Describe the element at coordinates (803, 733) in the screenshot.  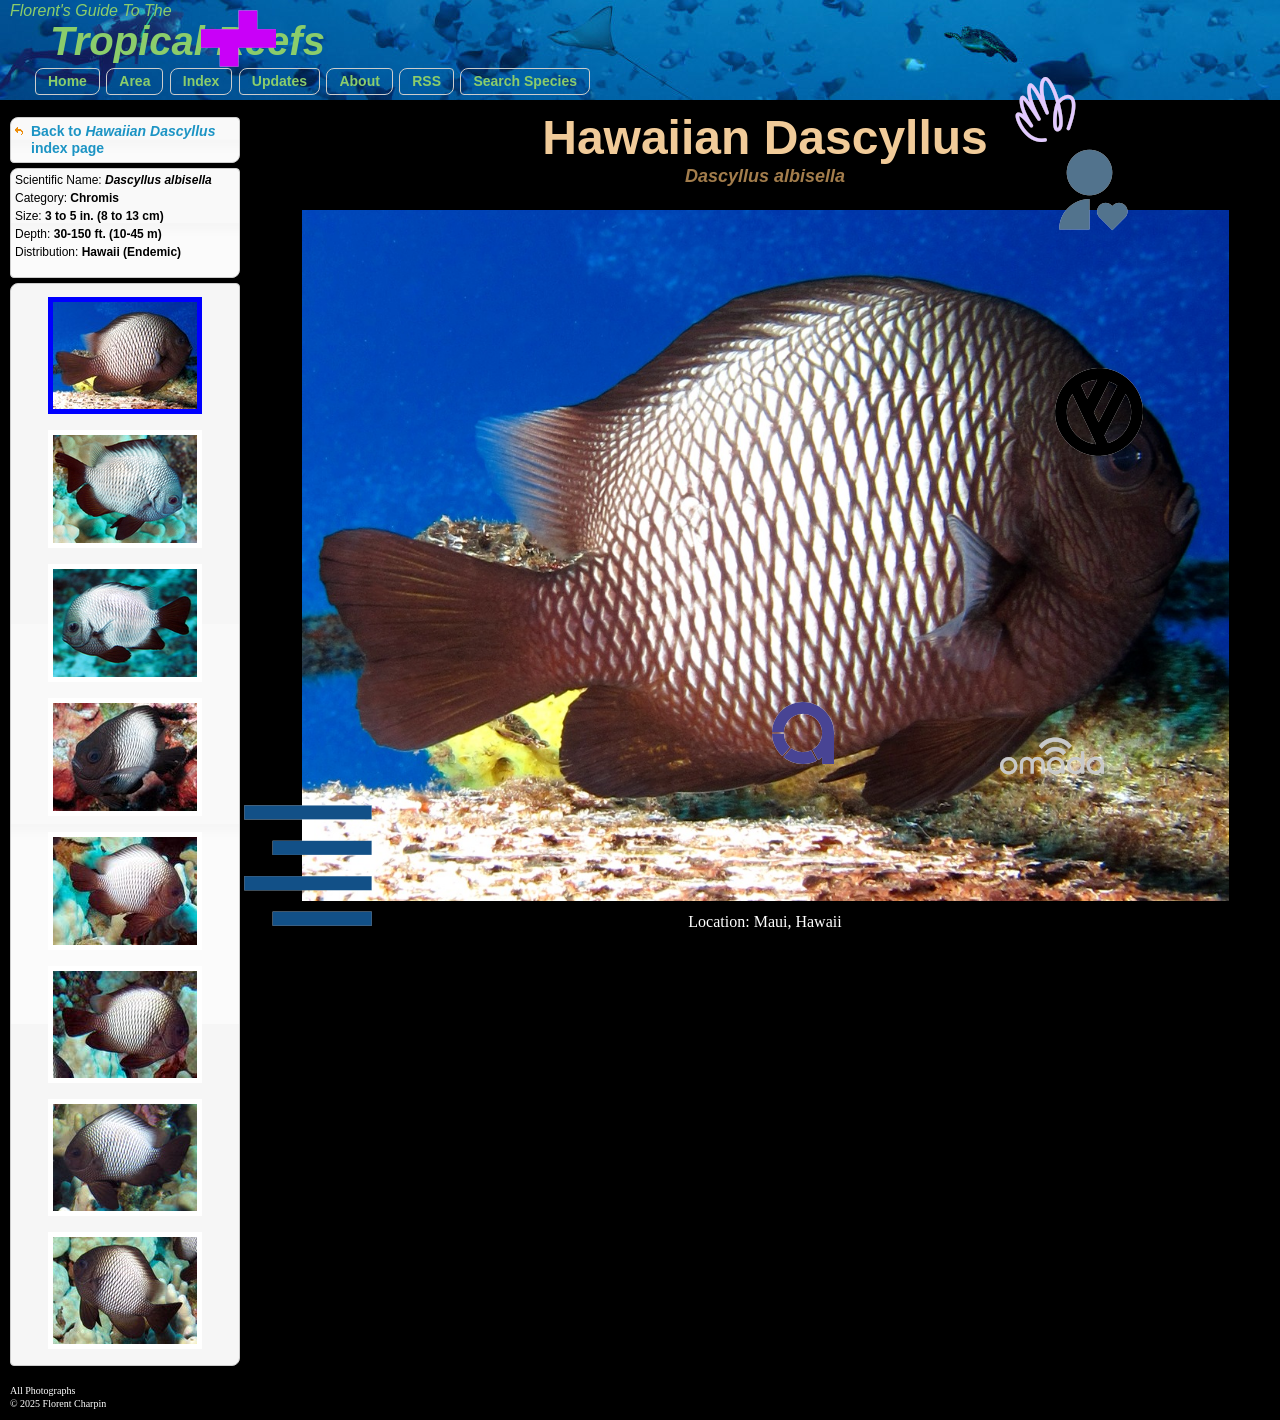
I see `akaunting accounting software logo` at that location.